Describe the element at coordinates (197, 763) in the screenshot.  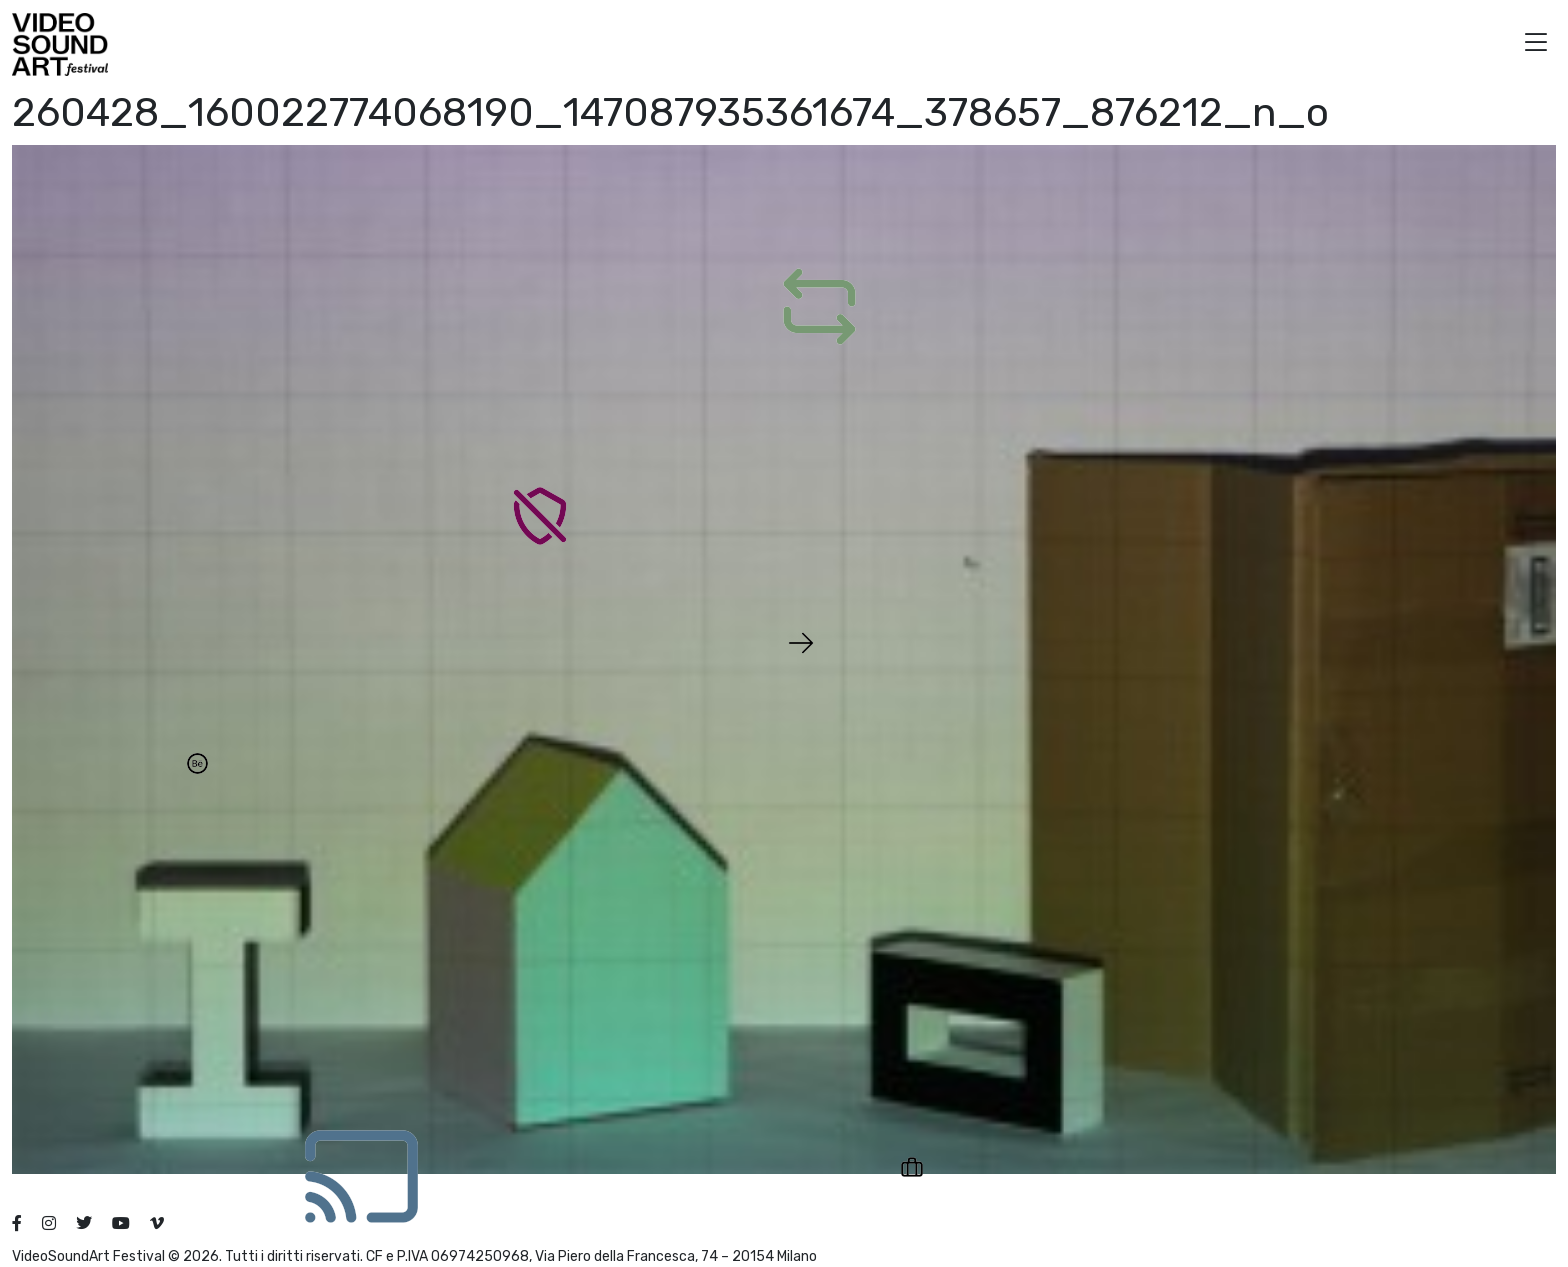
I see `visit Behance profile` at that location.